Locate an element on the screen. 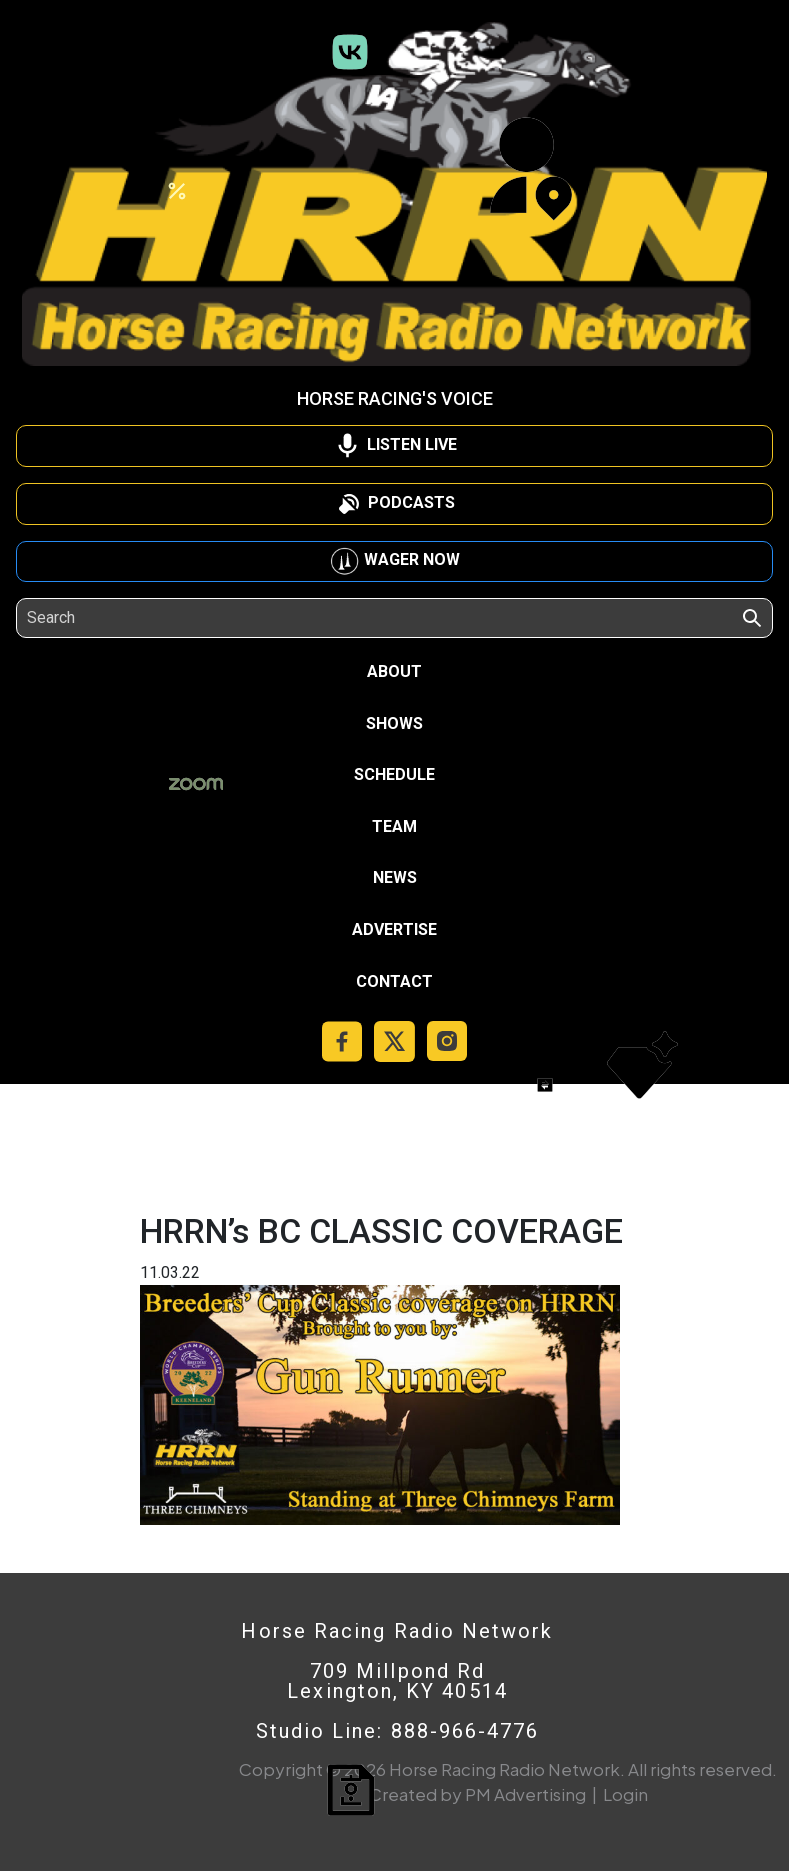 Image resolution: width=789 pixels, height=1871 pixels. open Zoom video conferencing app is located at coordinates (196, 784).